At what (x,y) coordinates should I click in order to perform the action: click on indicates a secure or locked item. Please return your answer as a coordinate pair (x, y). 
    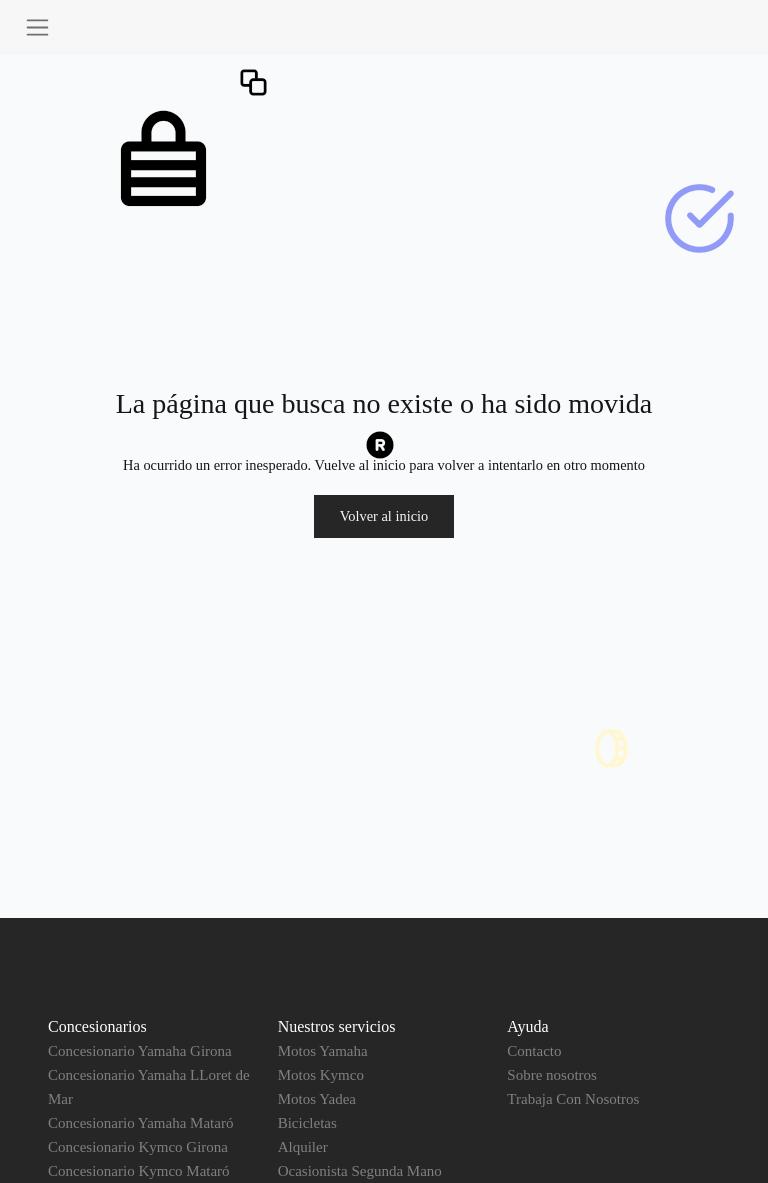
    Looking at the image, I should click on (163, 163).